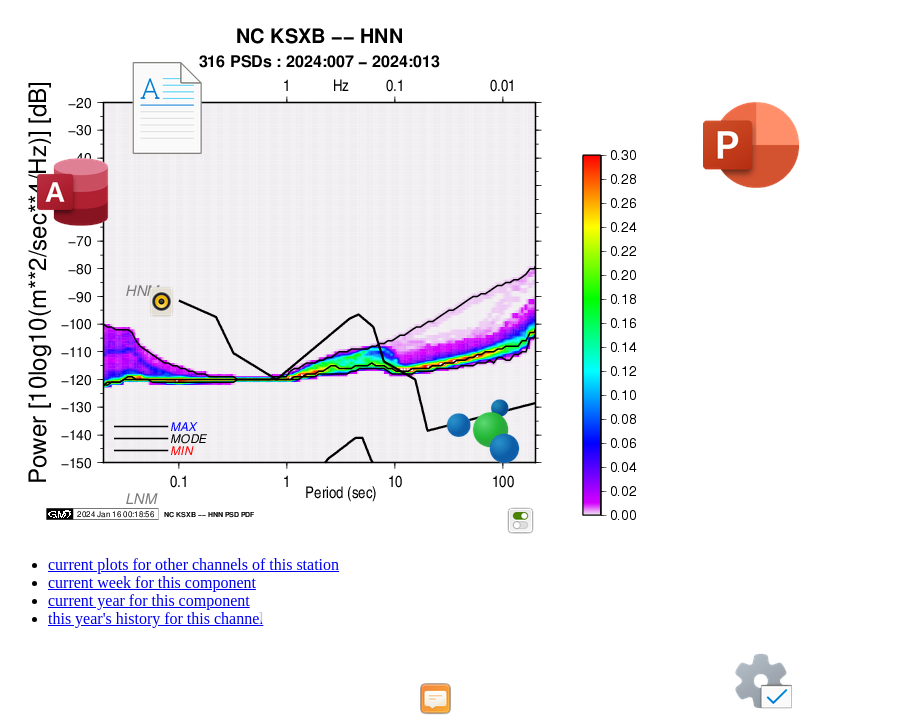  I want to click on indicates onedrive storage quota status, so click(294, 610).